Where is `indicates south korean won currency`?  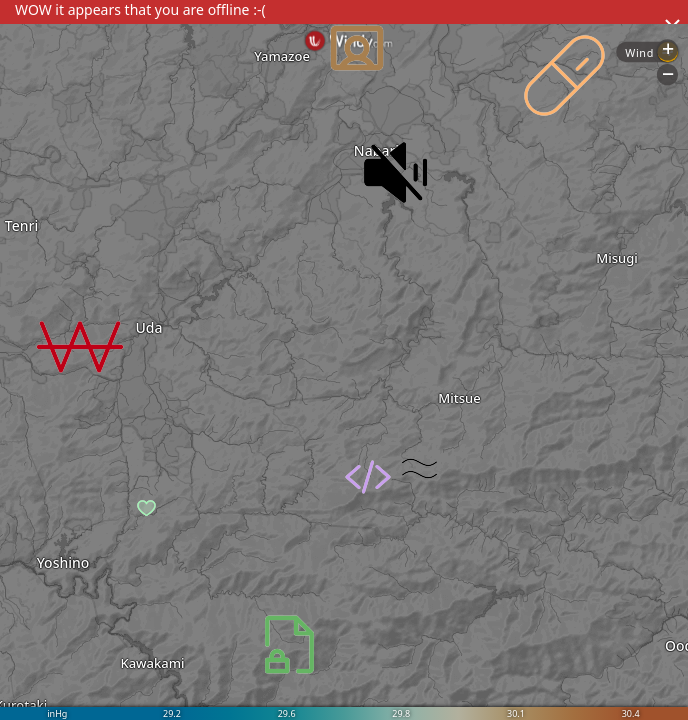 indicates south korean won currency is located at coordinates (80, 344).